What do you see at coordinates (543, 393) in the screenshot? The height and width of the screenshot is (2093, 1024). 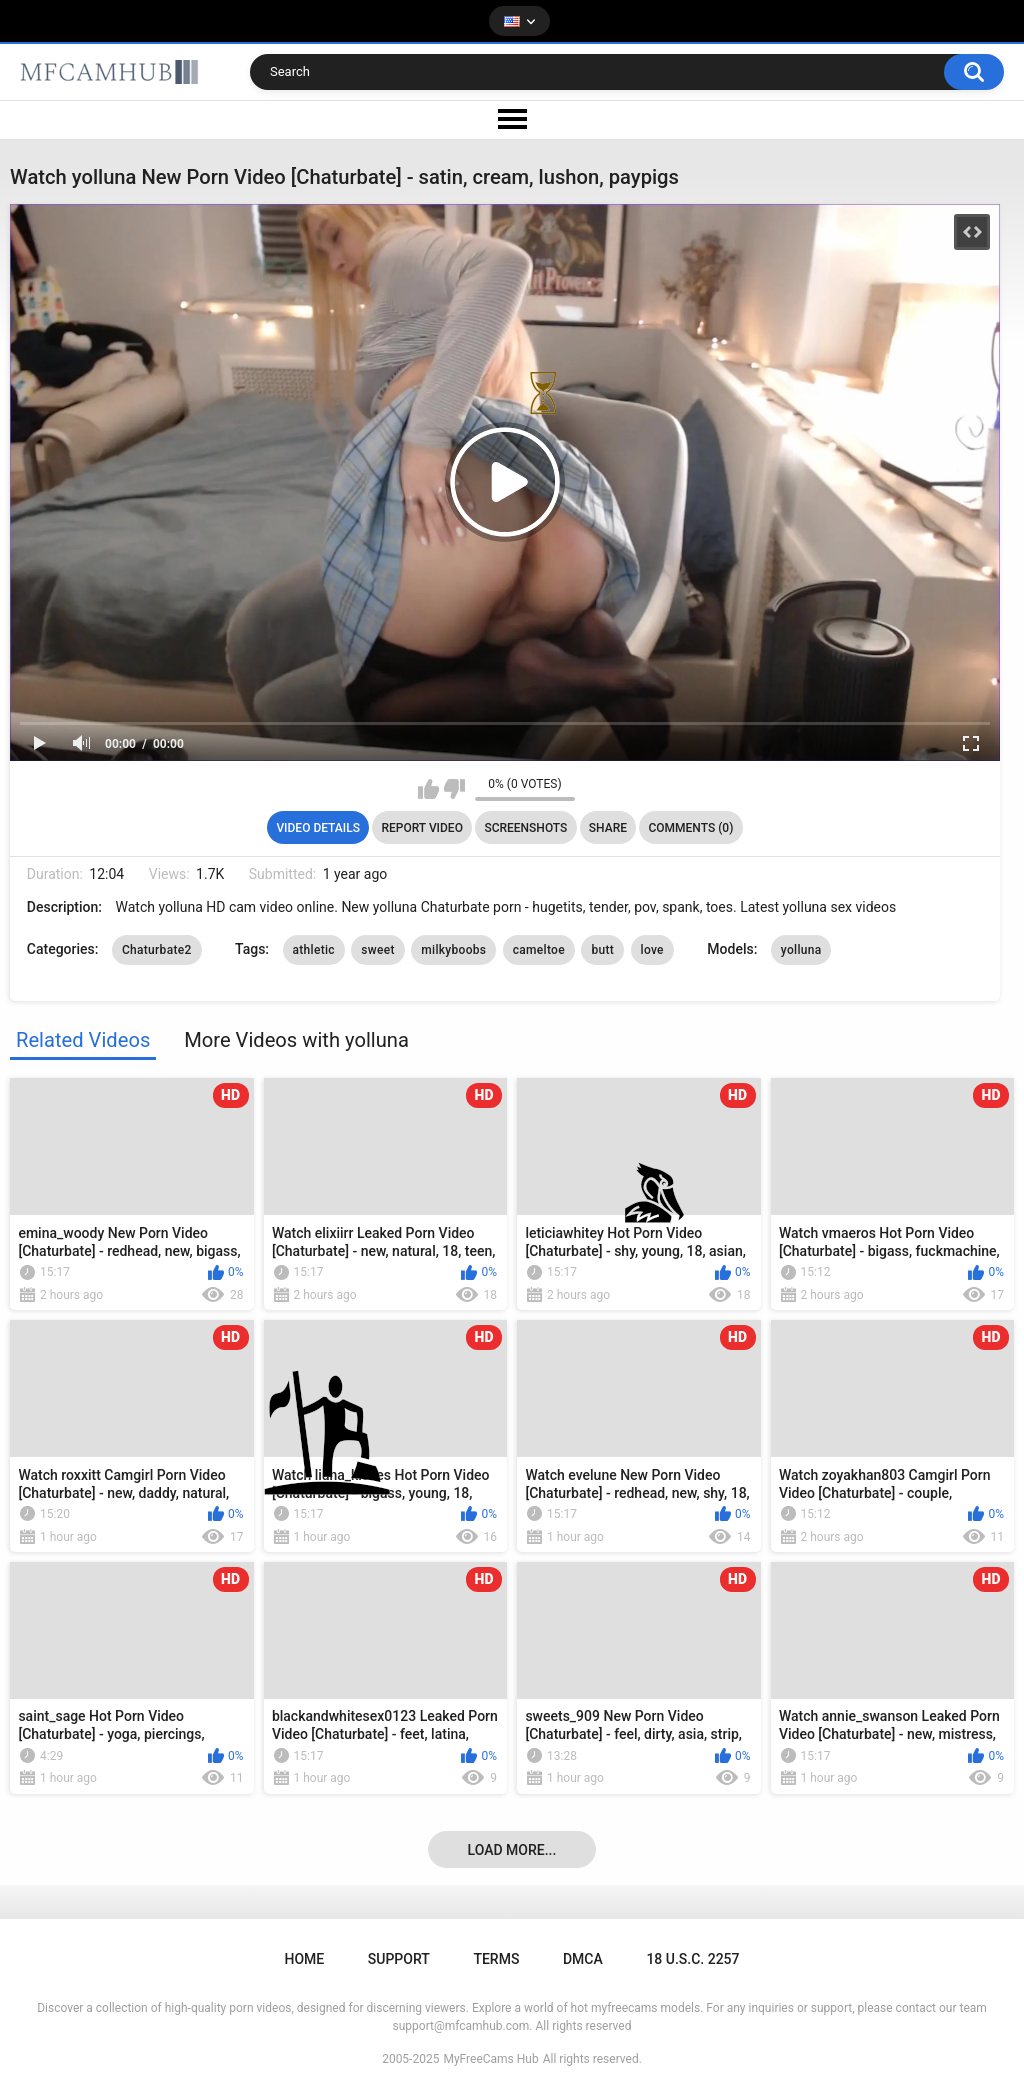 I see `indicates a timer or countdown in progress` at bounding box center [543, 393].